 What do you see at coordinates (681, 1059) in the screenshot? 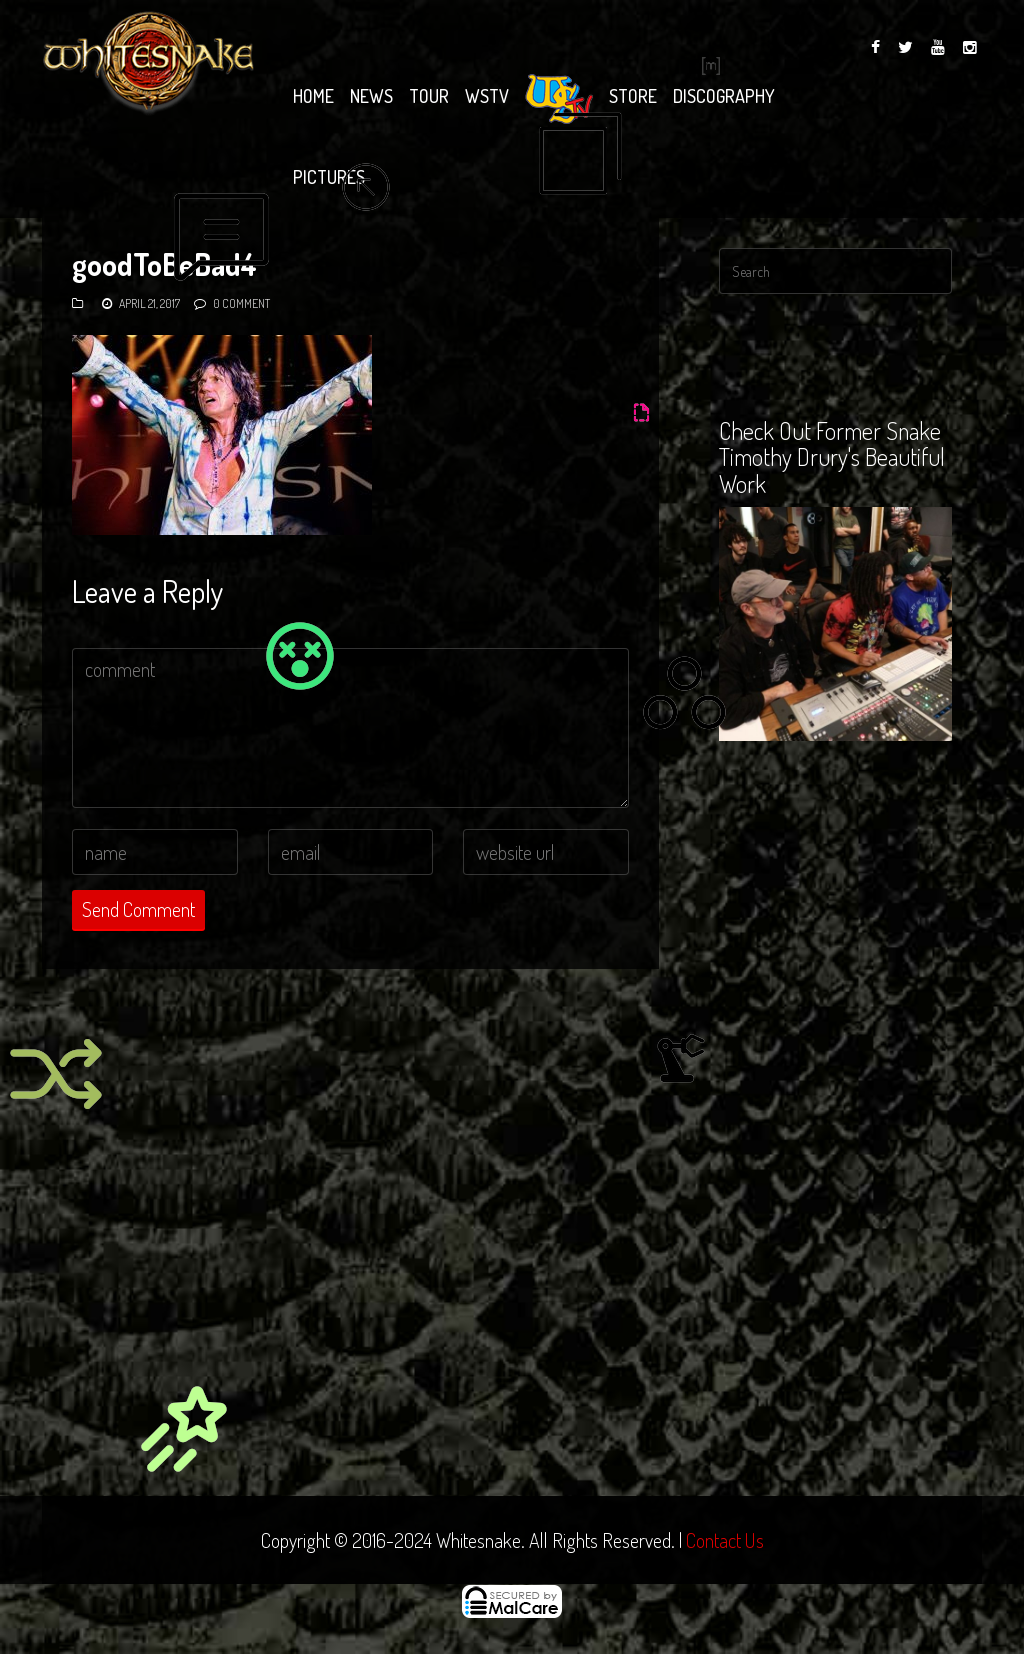
I see `access manufacturing or automation settings` at bounding box center [681, 1059].